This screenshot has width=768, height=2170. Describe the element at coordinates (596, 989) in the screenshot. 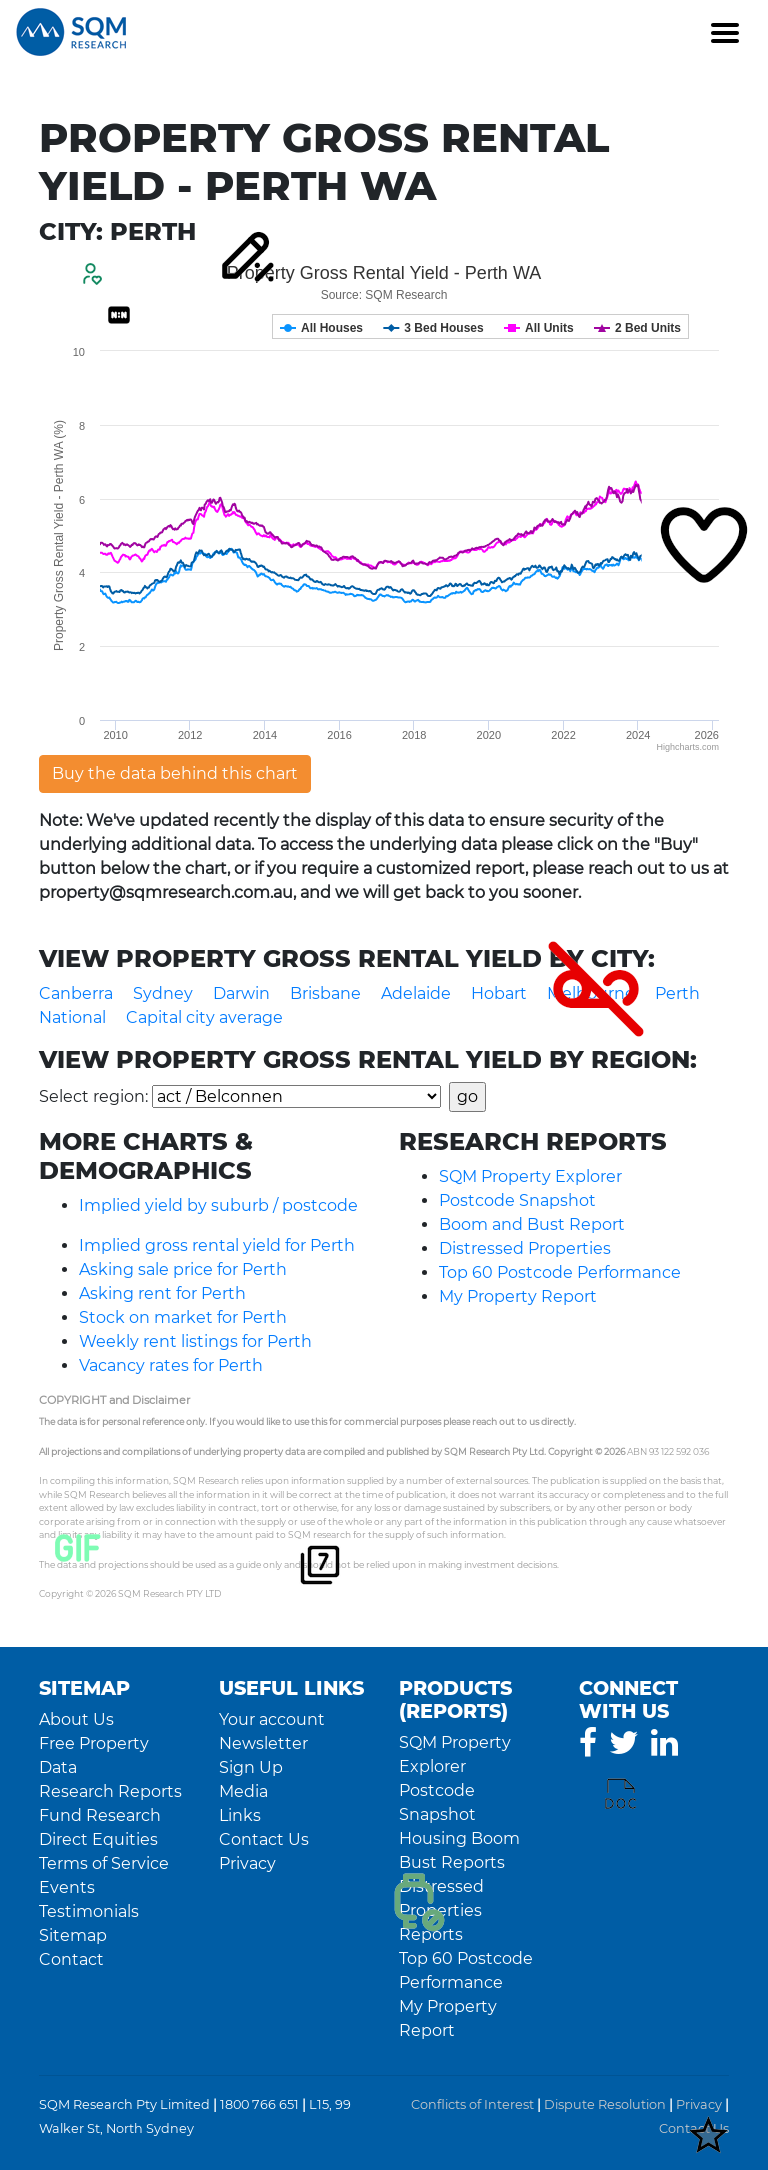

I see `voicemail disabled or unavailable` at that location.